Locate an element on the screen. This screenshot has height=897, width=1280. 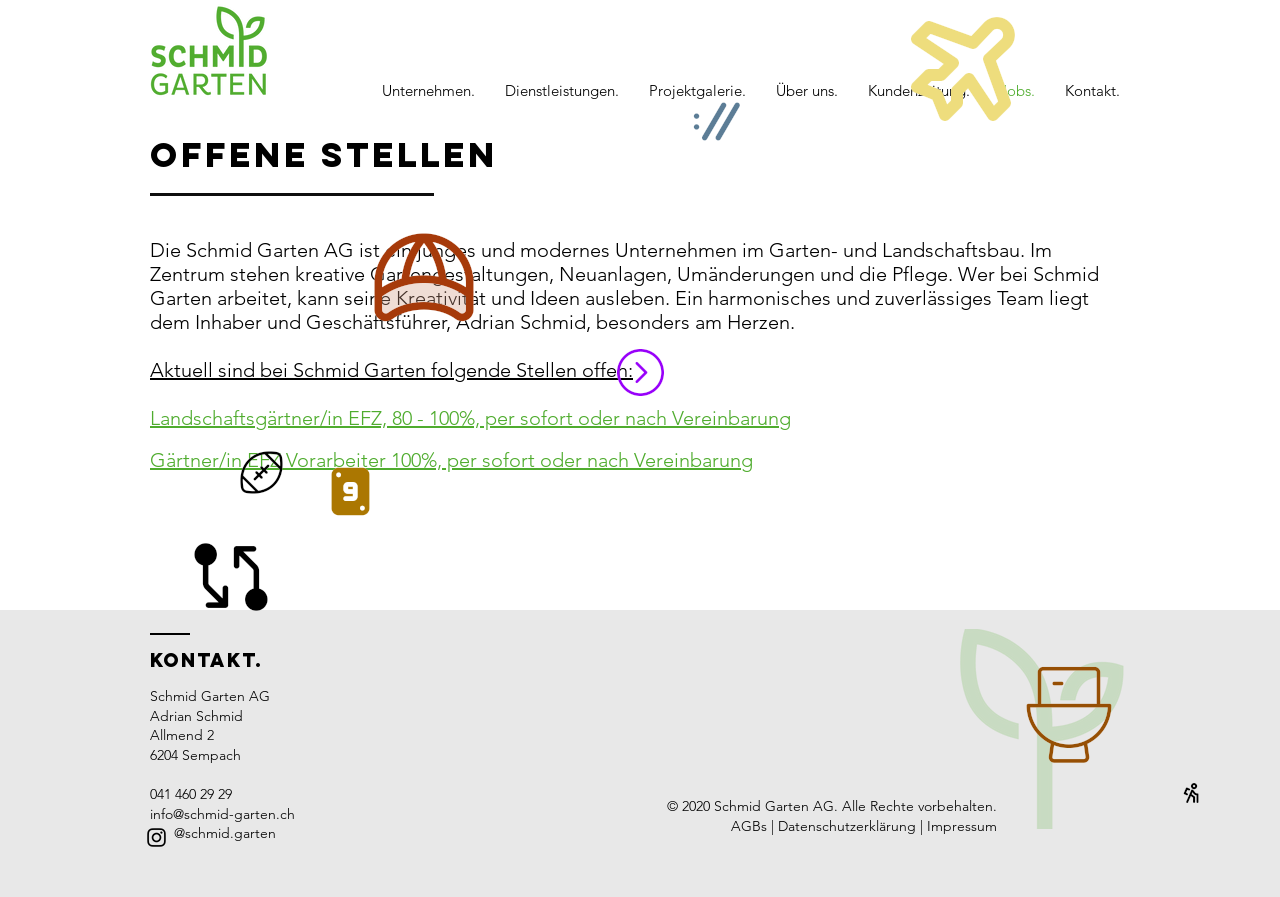
enable airplane mode is located at coordinates (965, 67).